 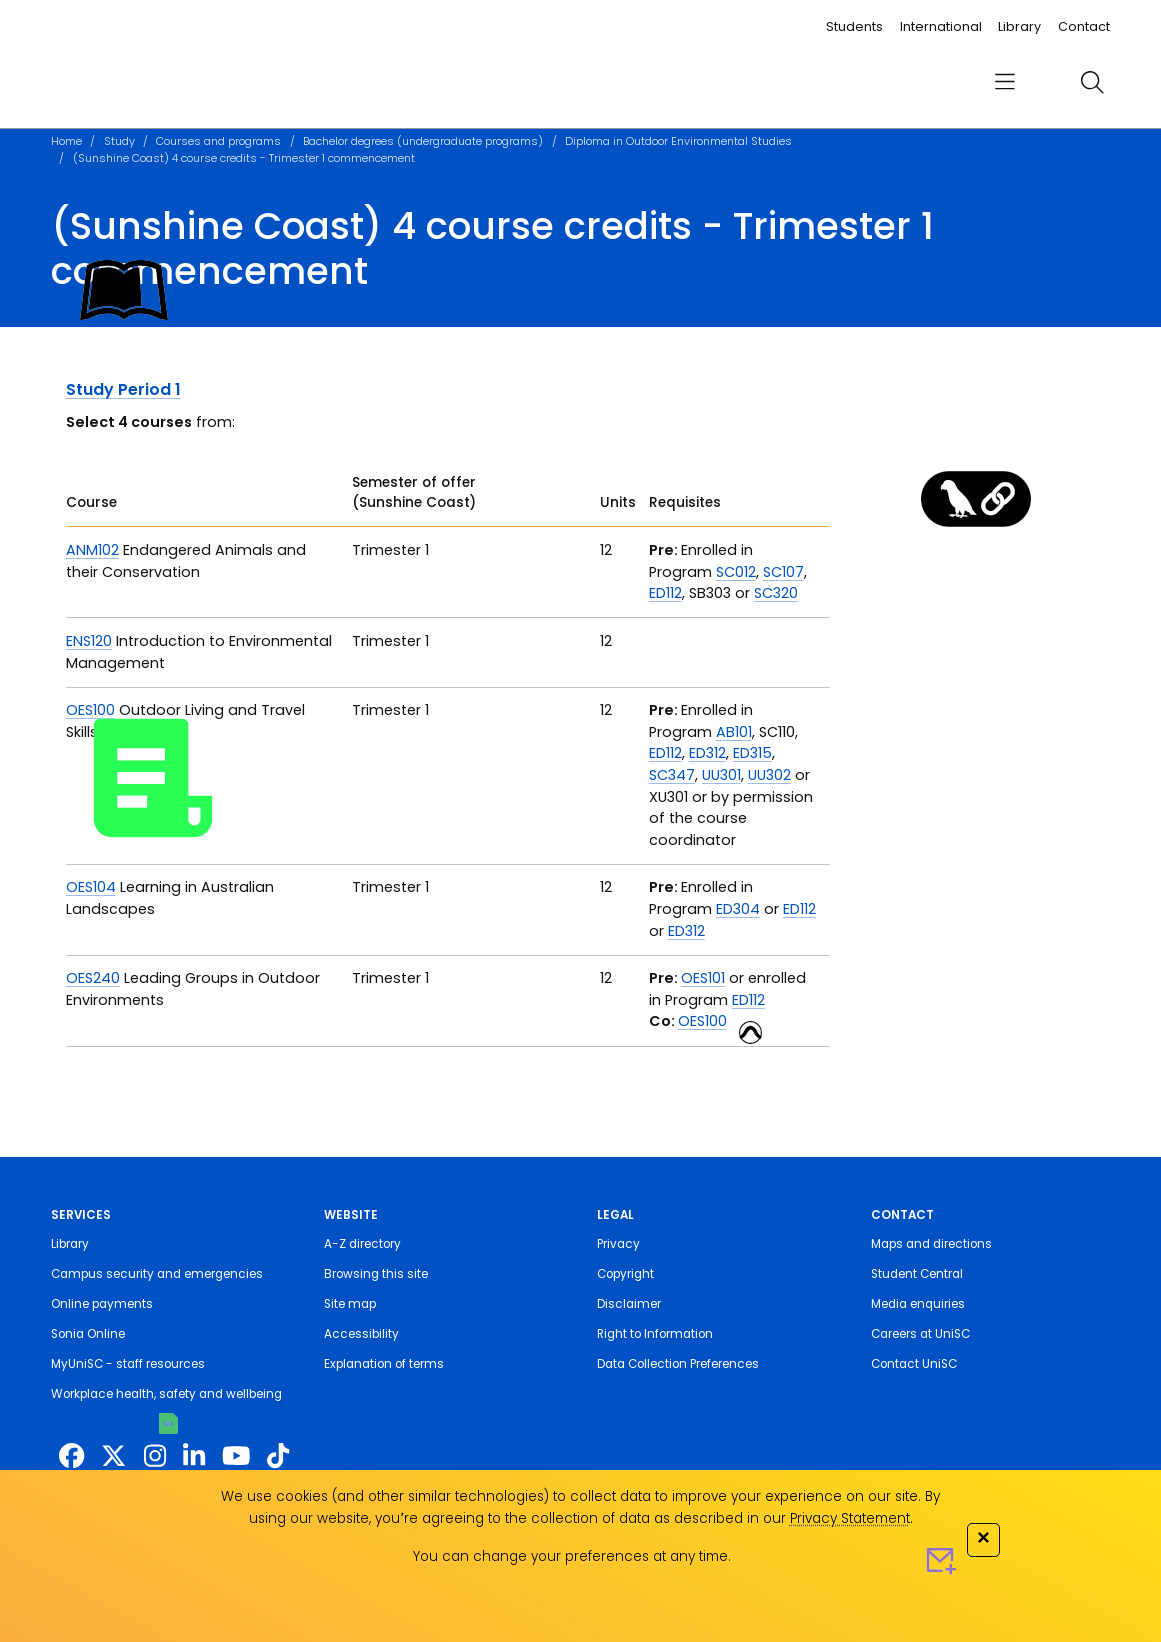 What do you see at coordinates (940, 1560) in the screenshot?
I see `compose a new email` at bounding box center [940, 1560].